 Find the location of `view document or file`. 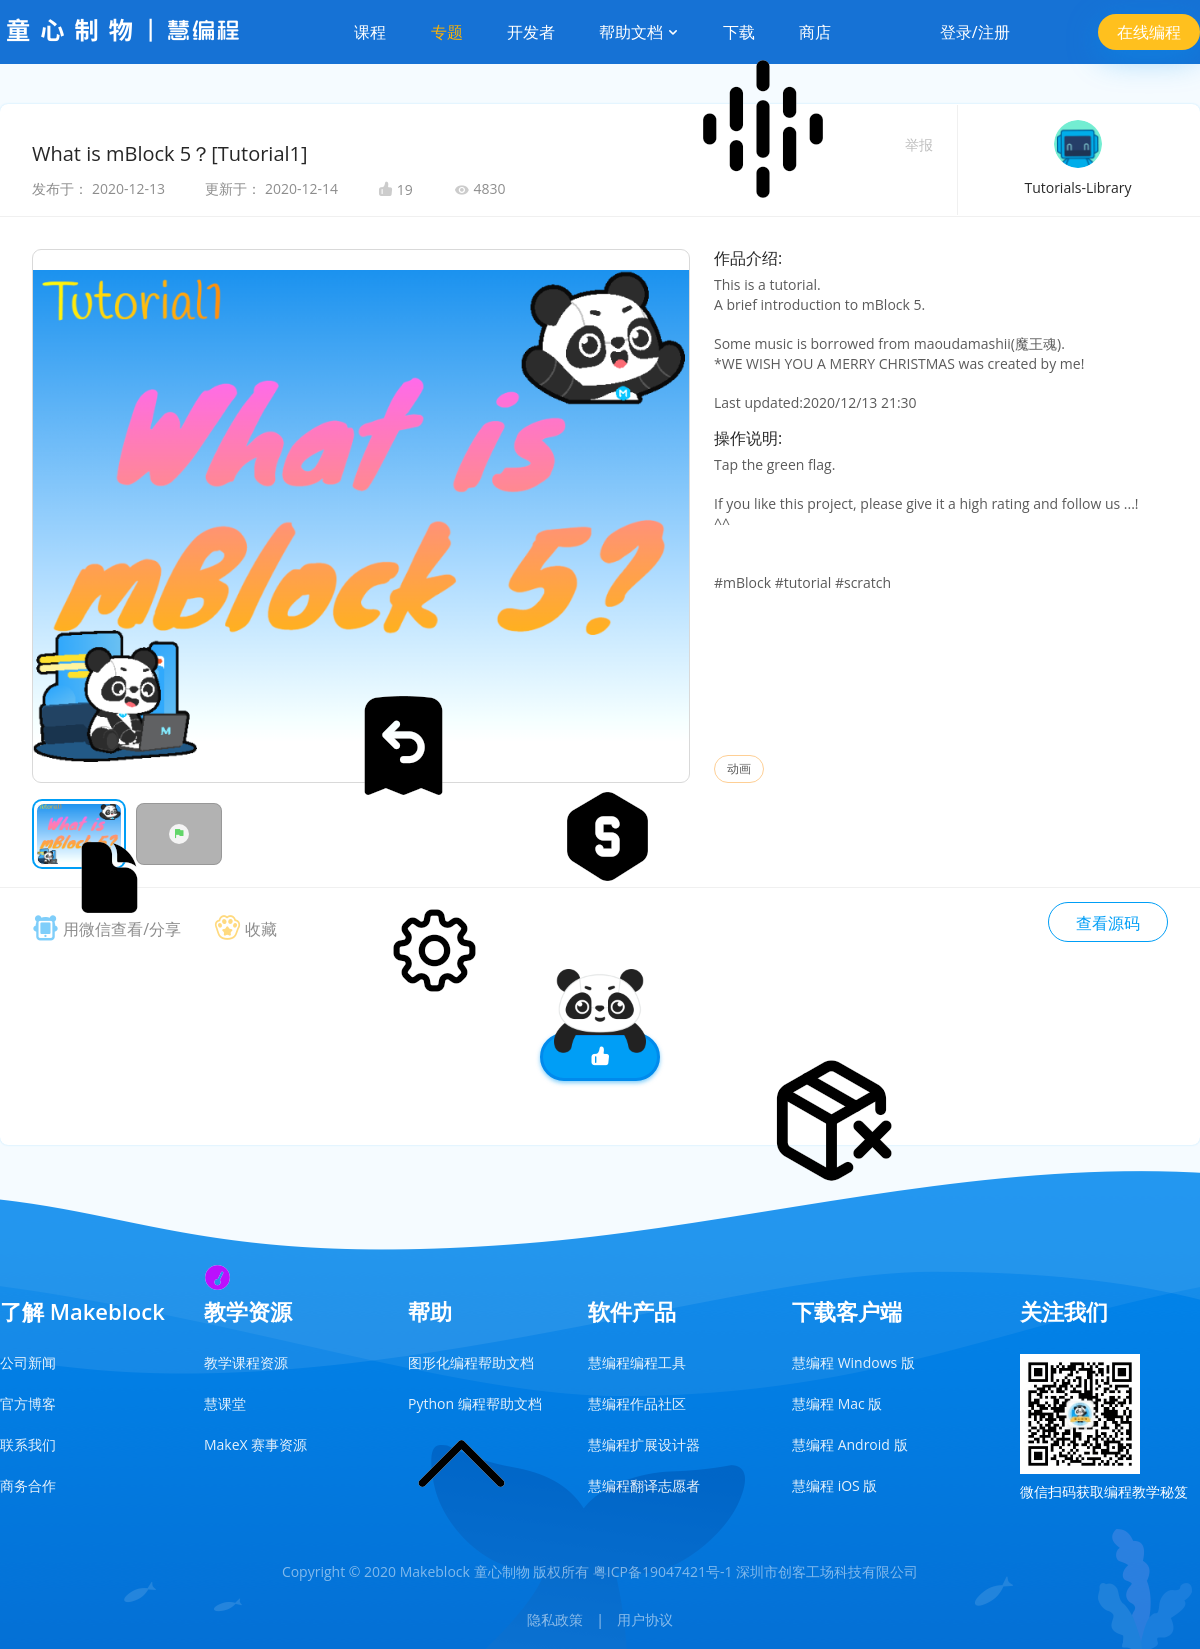

view document or file is located at coordinates (109, 877).